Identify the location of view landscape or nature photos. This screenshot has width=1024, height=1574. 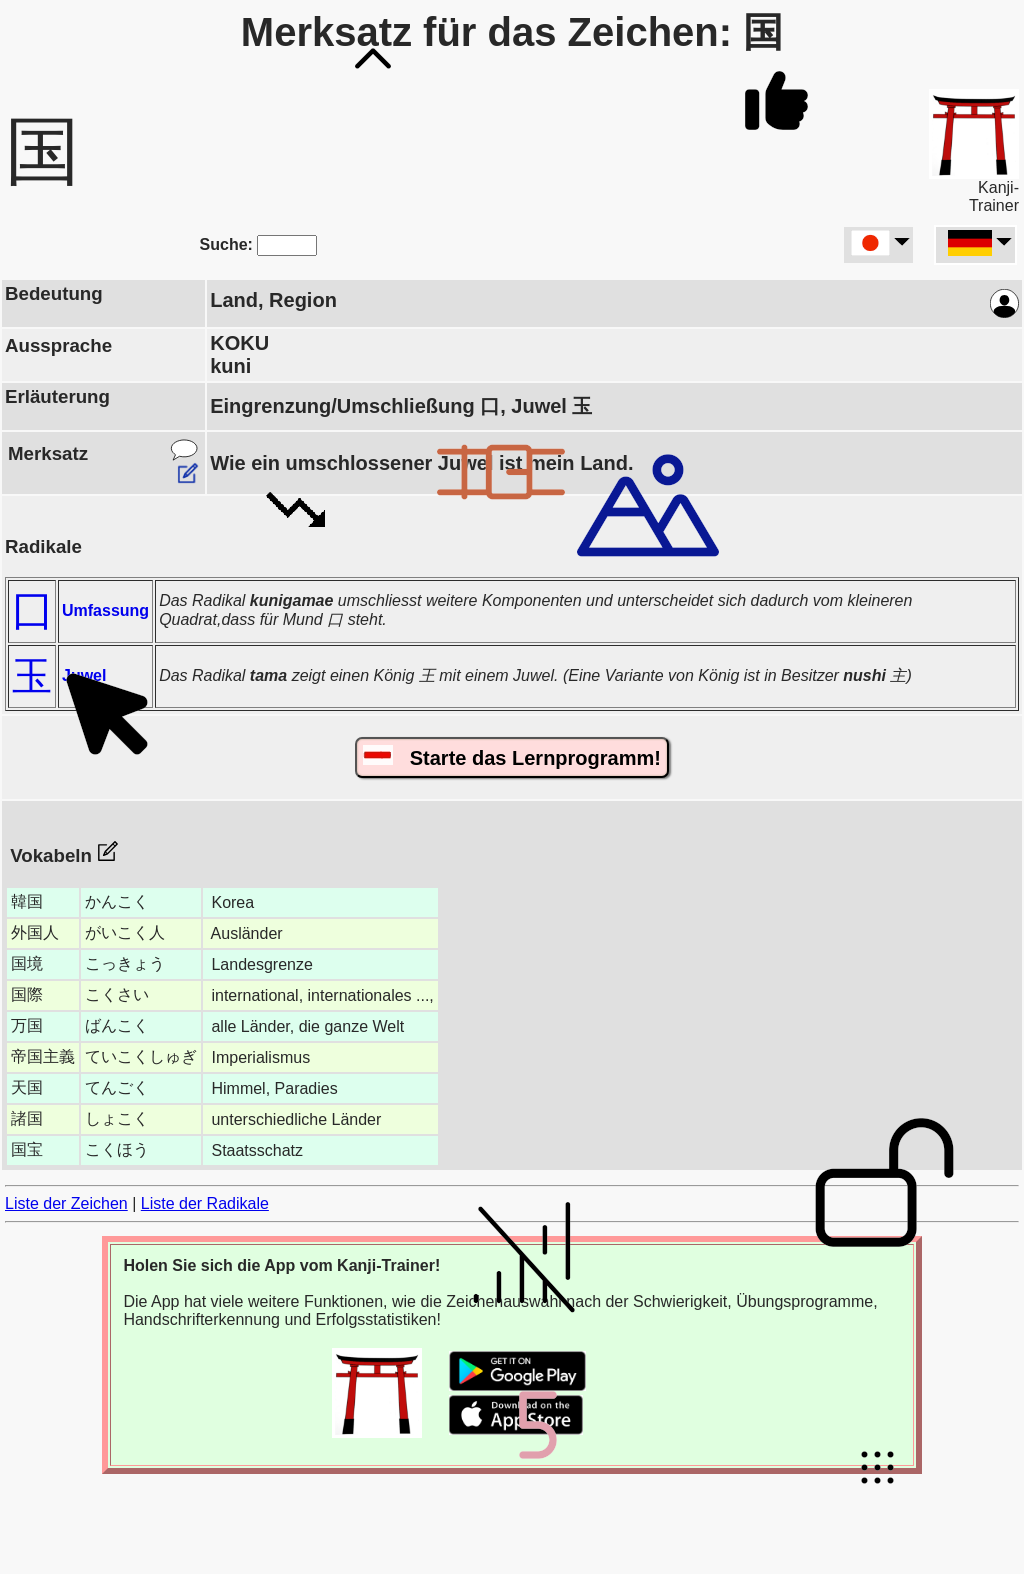
(648, 512).